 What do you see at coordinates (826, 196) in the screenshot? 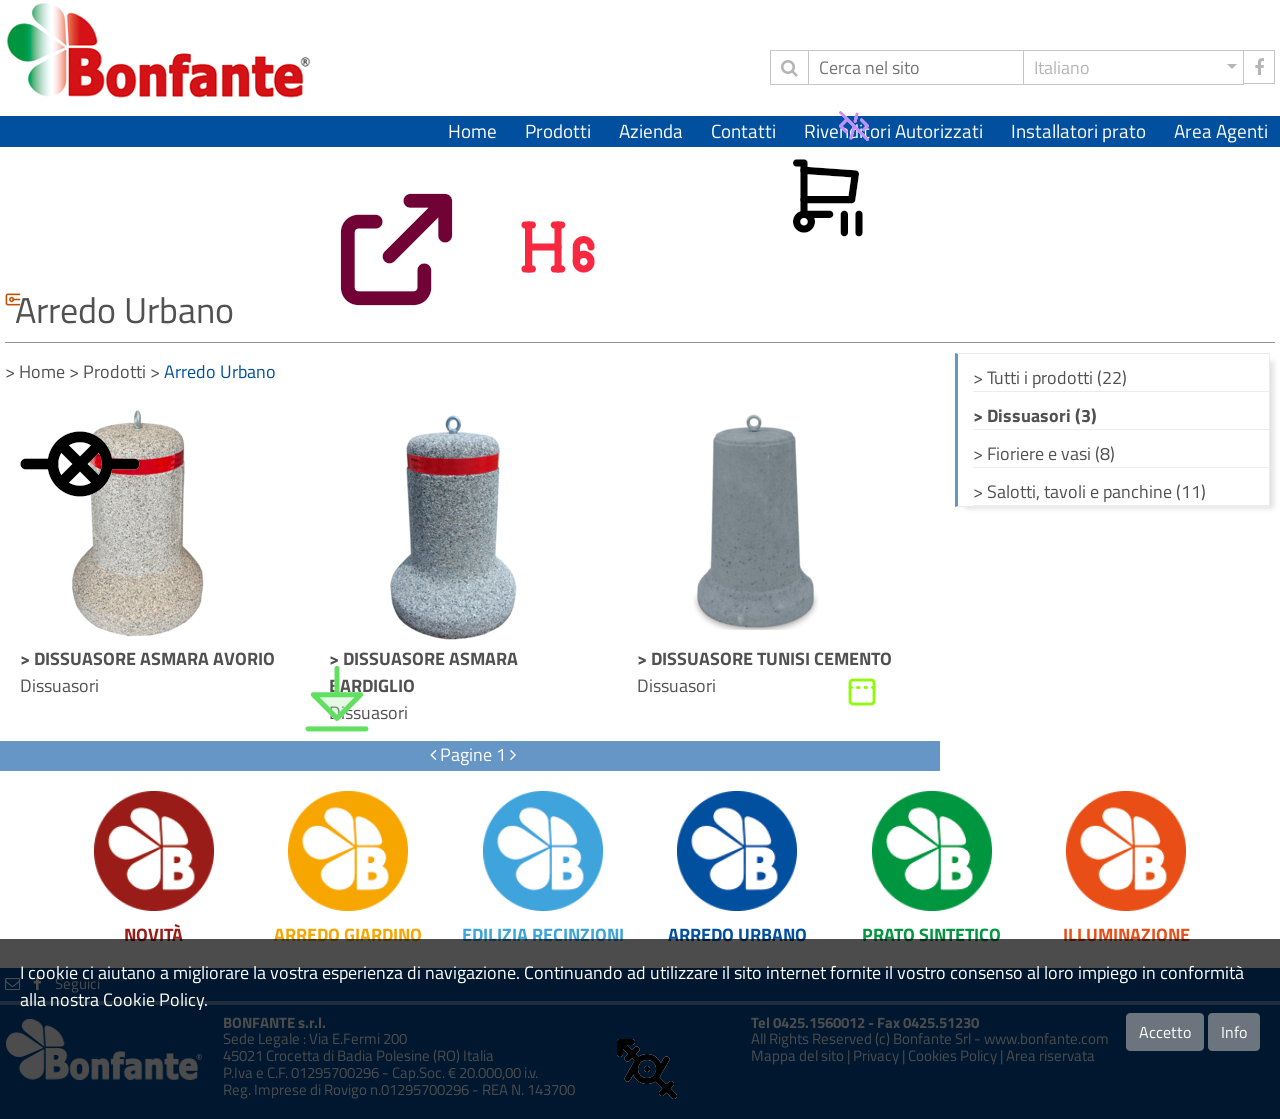
I see `pause or hold your shopping cart` at bounding box center [826, 196].